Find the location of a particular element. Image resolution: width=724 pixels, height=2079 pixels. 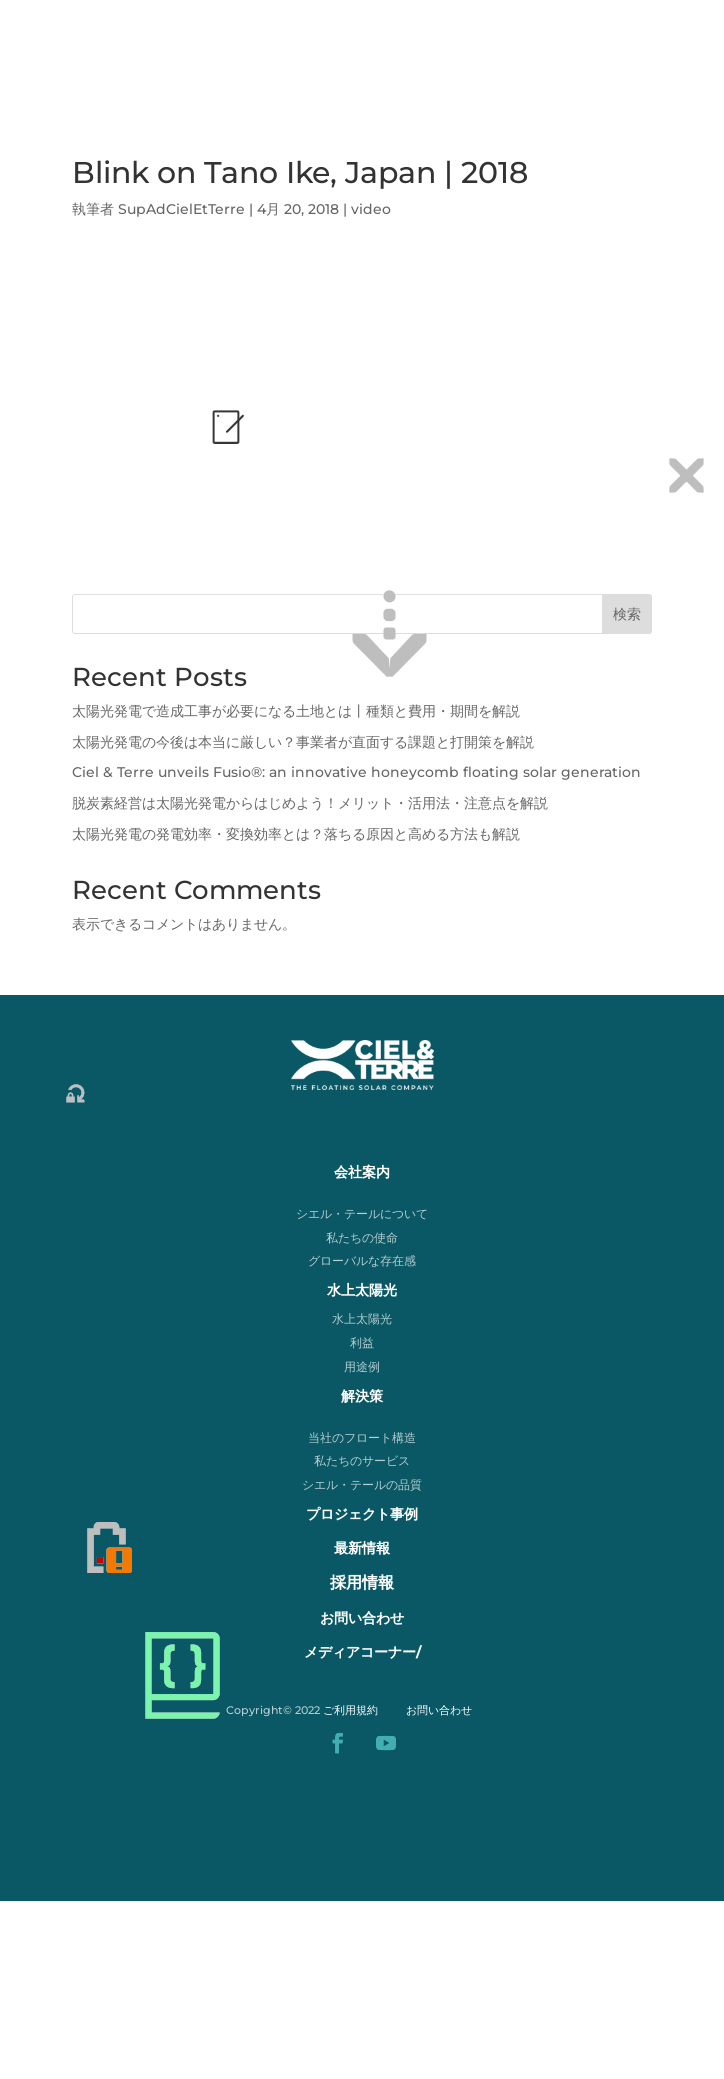

open developer documentation is located at coordinates (182, 1675).